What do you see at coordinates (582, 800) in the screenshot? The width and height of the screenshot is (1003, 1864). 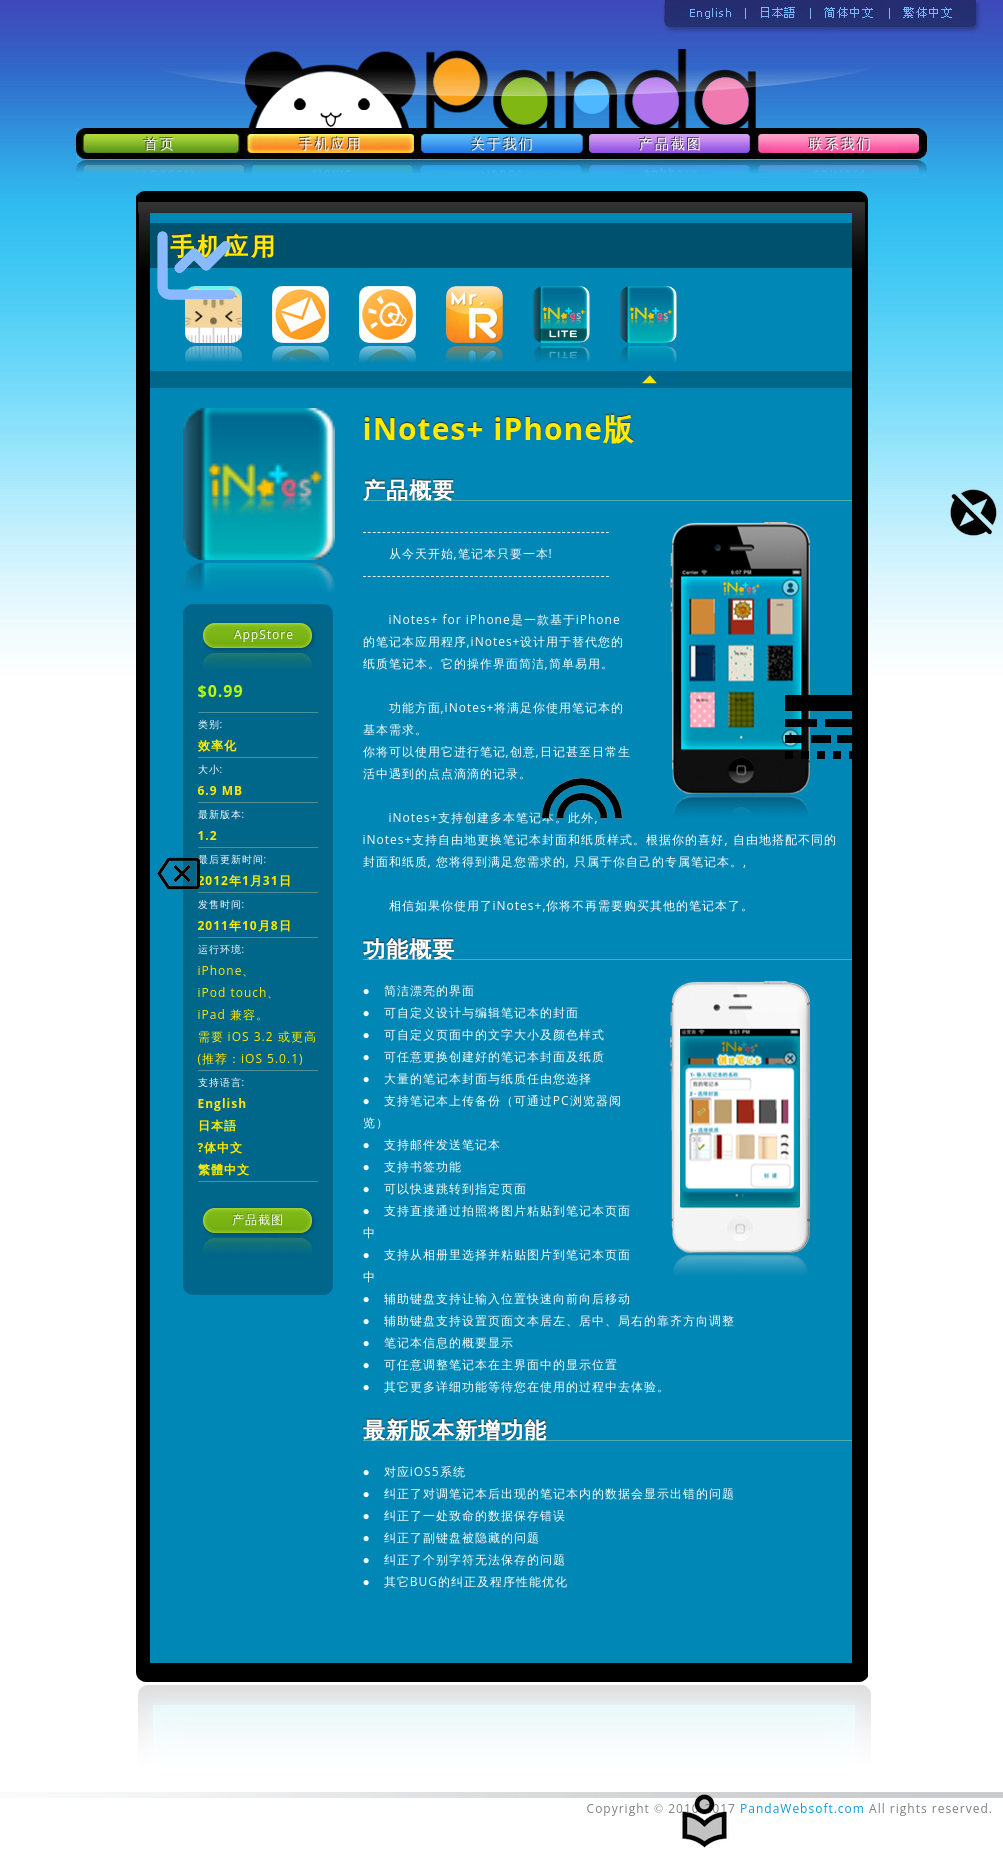 I see `access photo filters or visual effects` at bounding box center [582, 800].